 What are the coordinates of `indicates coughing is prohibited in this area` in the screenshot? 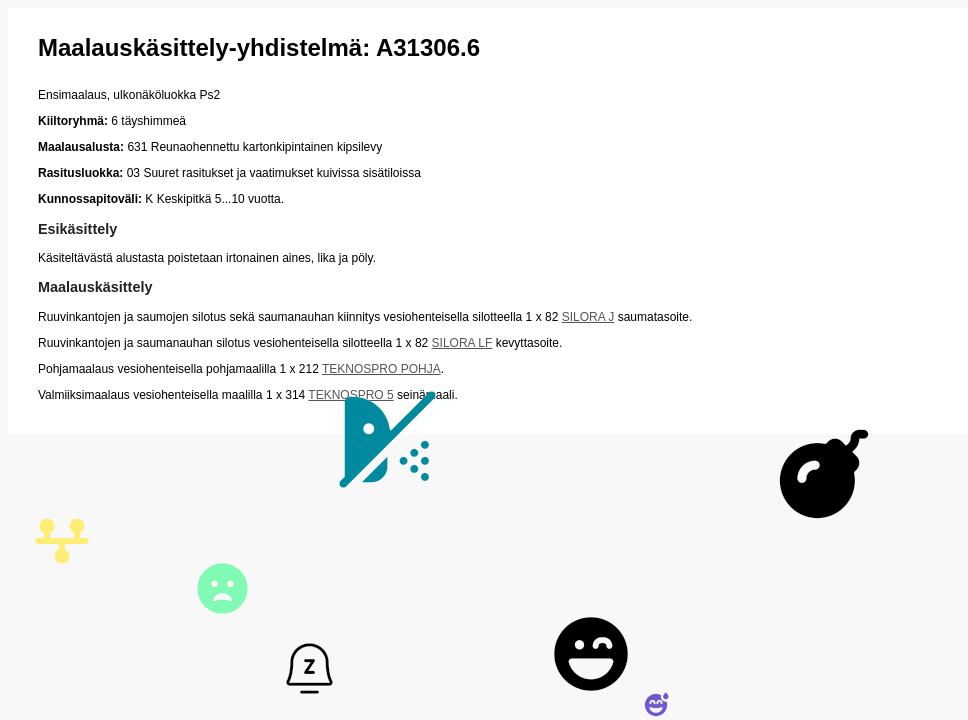 It's located at (387, 439).